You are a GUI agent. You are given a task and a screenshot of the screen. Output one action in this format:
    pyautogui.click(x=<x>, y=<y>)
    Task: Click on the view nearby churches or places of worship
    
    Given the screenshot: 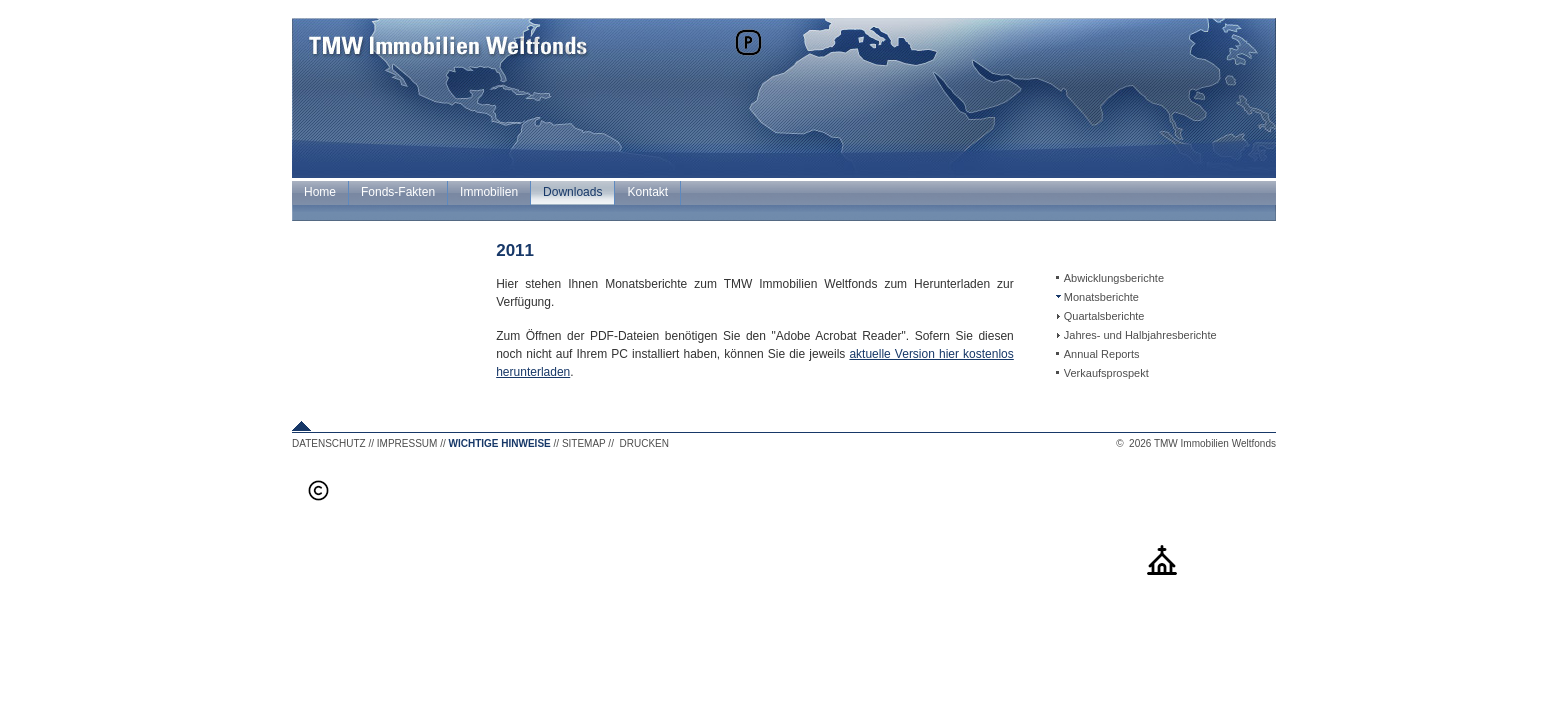 What is the action you would take?
    pyautogui.click(x=1162, y=560)
    